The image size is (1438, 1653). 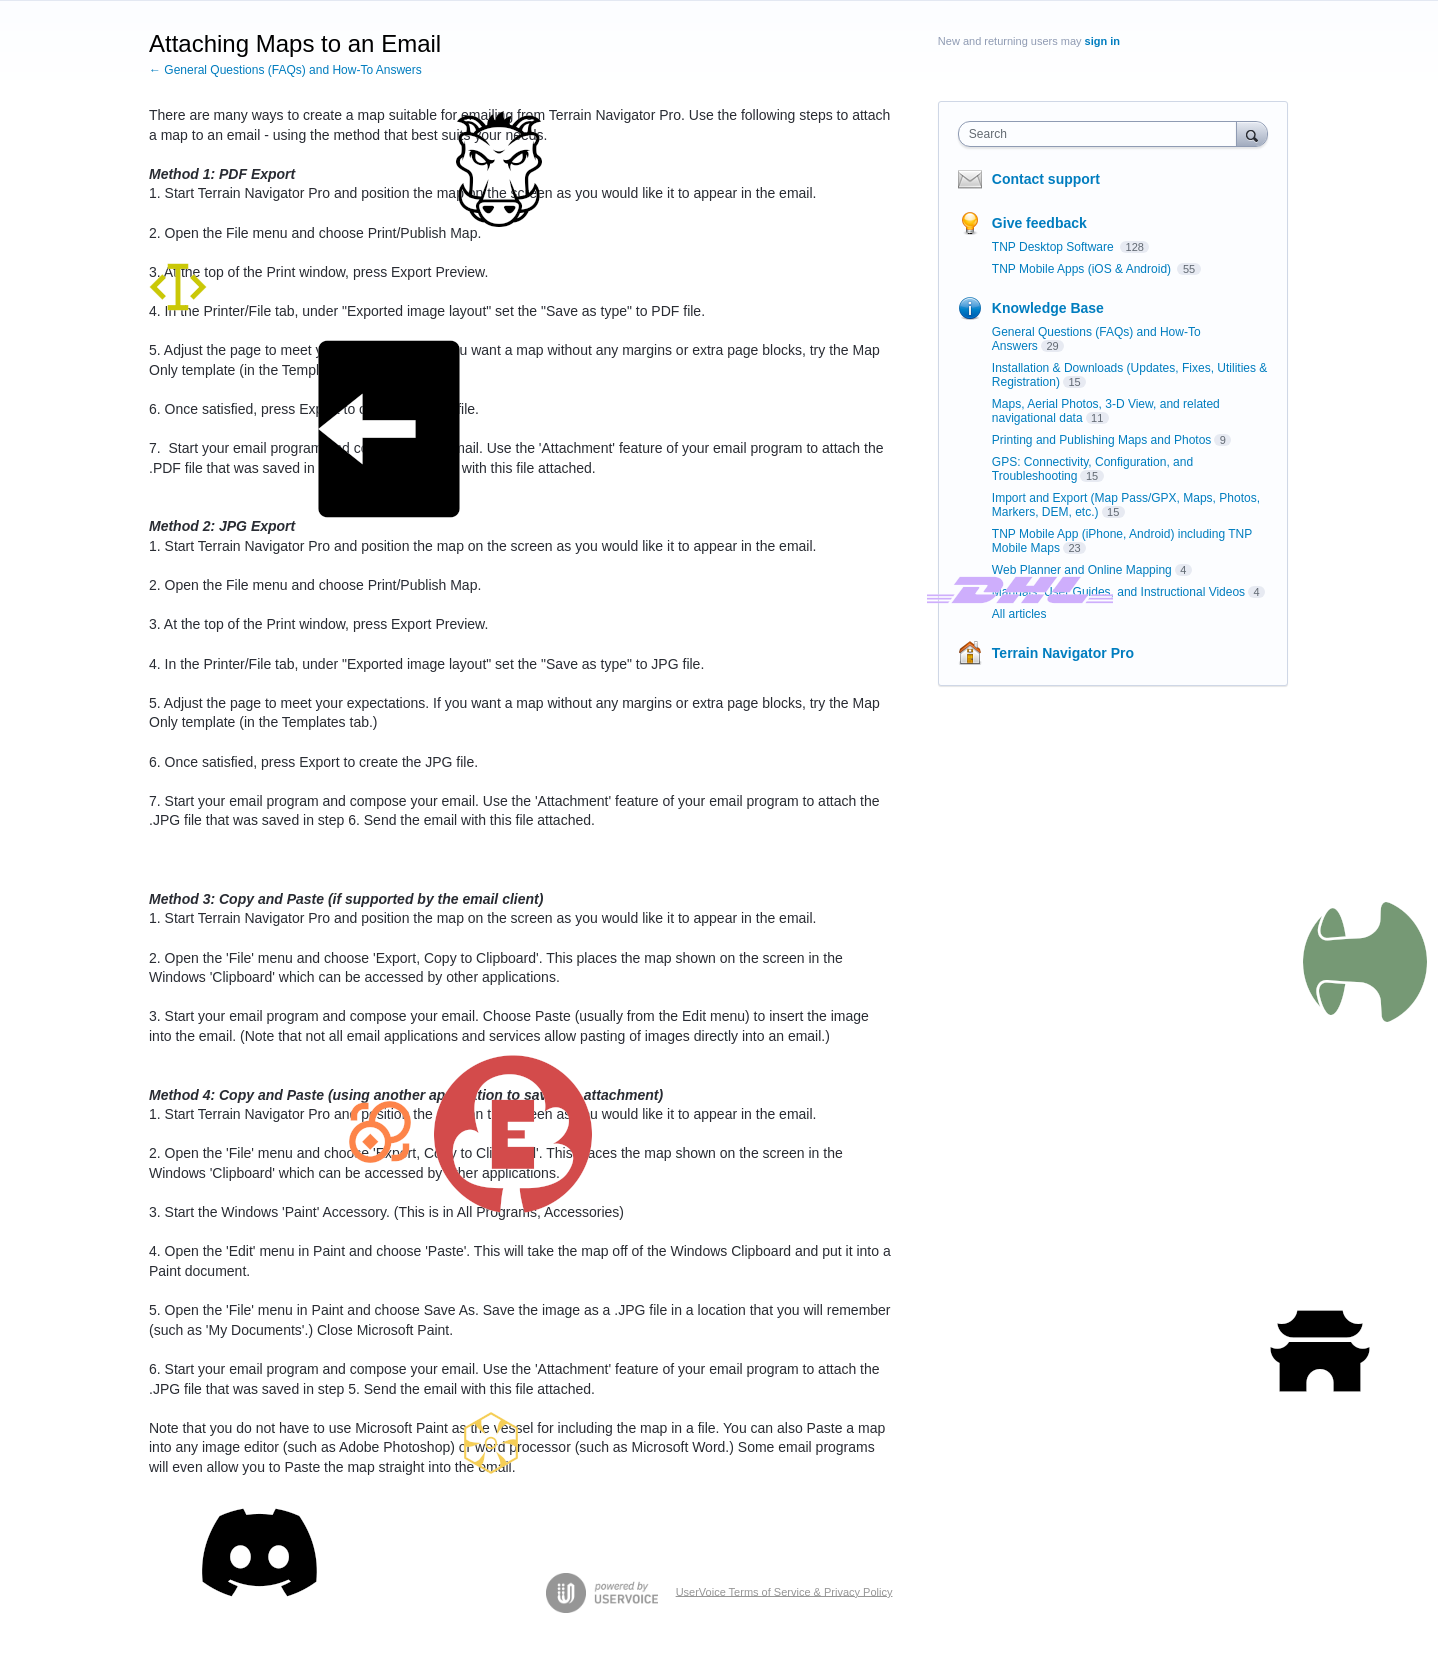 I want to click on swap or exchange tokens/cryptocurrency, so click(x=380, y=1132).